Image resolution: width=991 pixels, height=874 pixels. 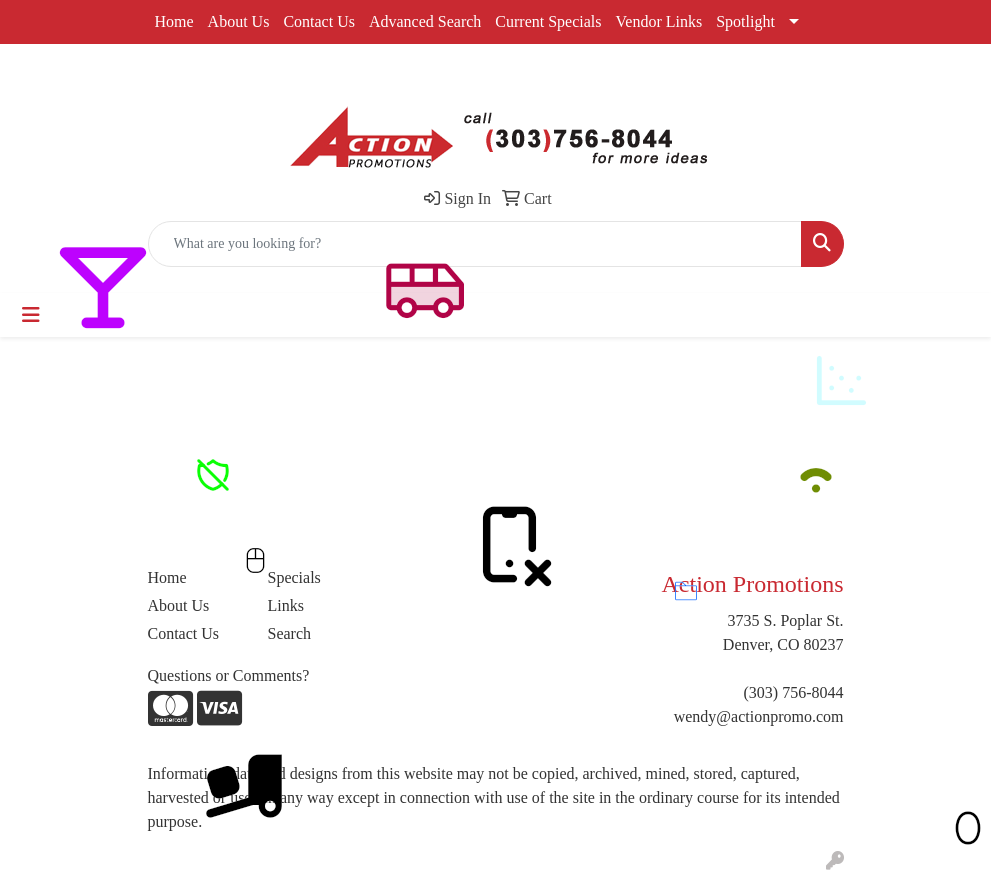 What do you see at coordinates (509, 544) in the screenshot?
I see `disconnect mobile device` at bounding box center [509, 544].